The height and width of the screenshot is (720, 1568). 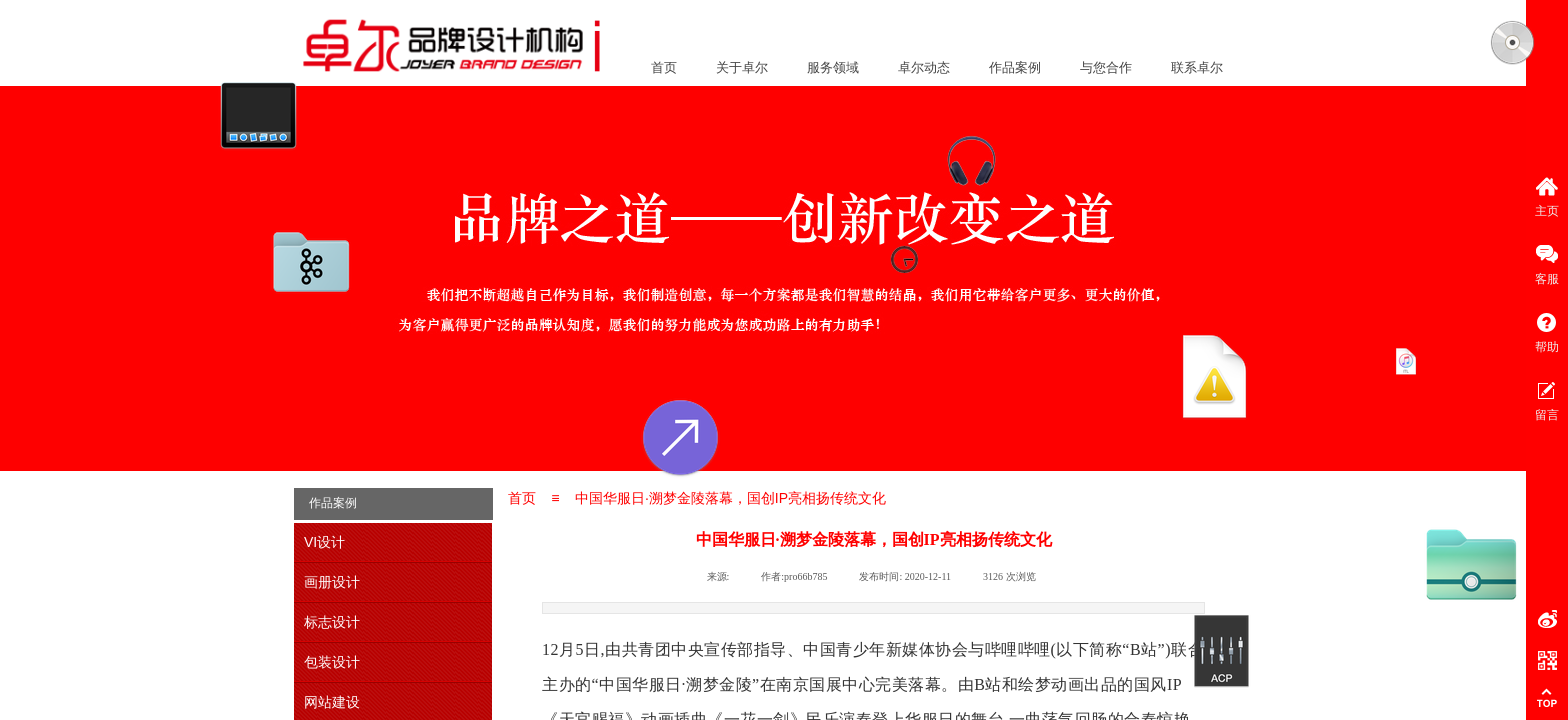 I want to click on access the dock settings or preferences, so click(x=258, y=115).